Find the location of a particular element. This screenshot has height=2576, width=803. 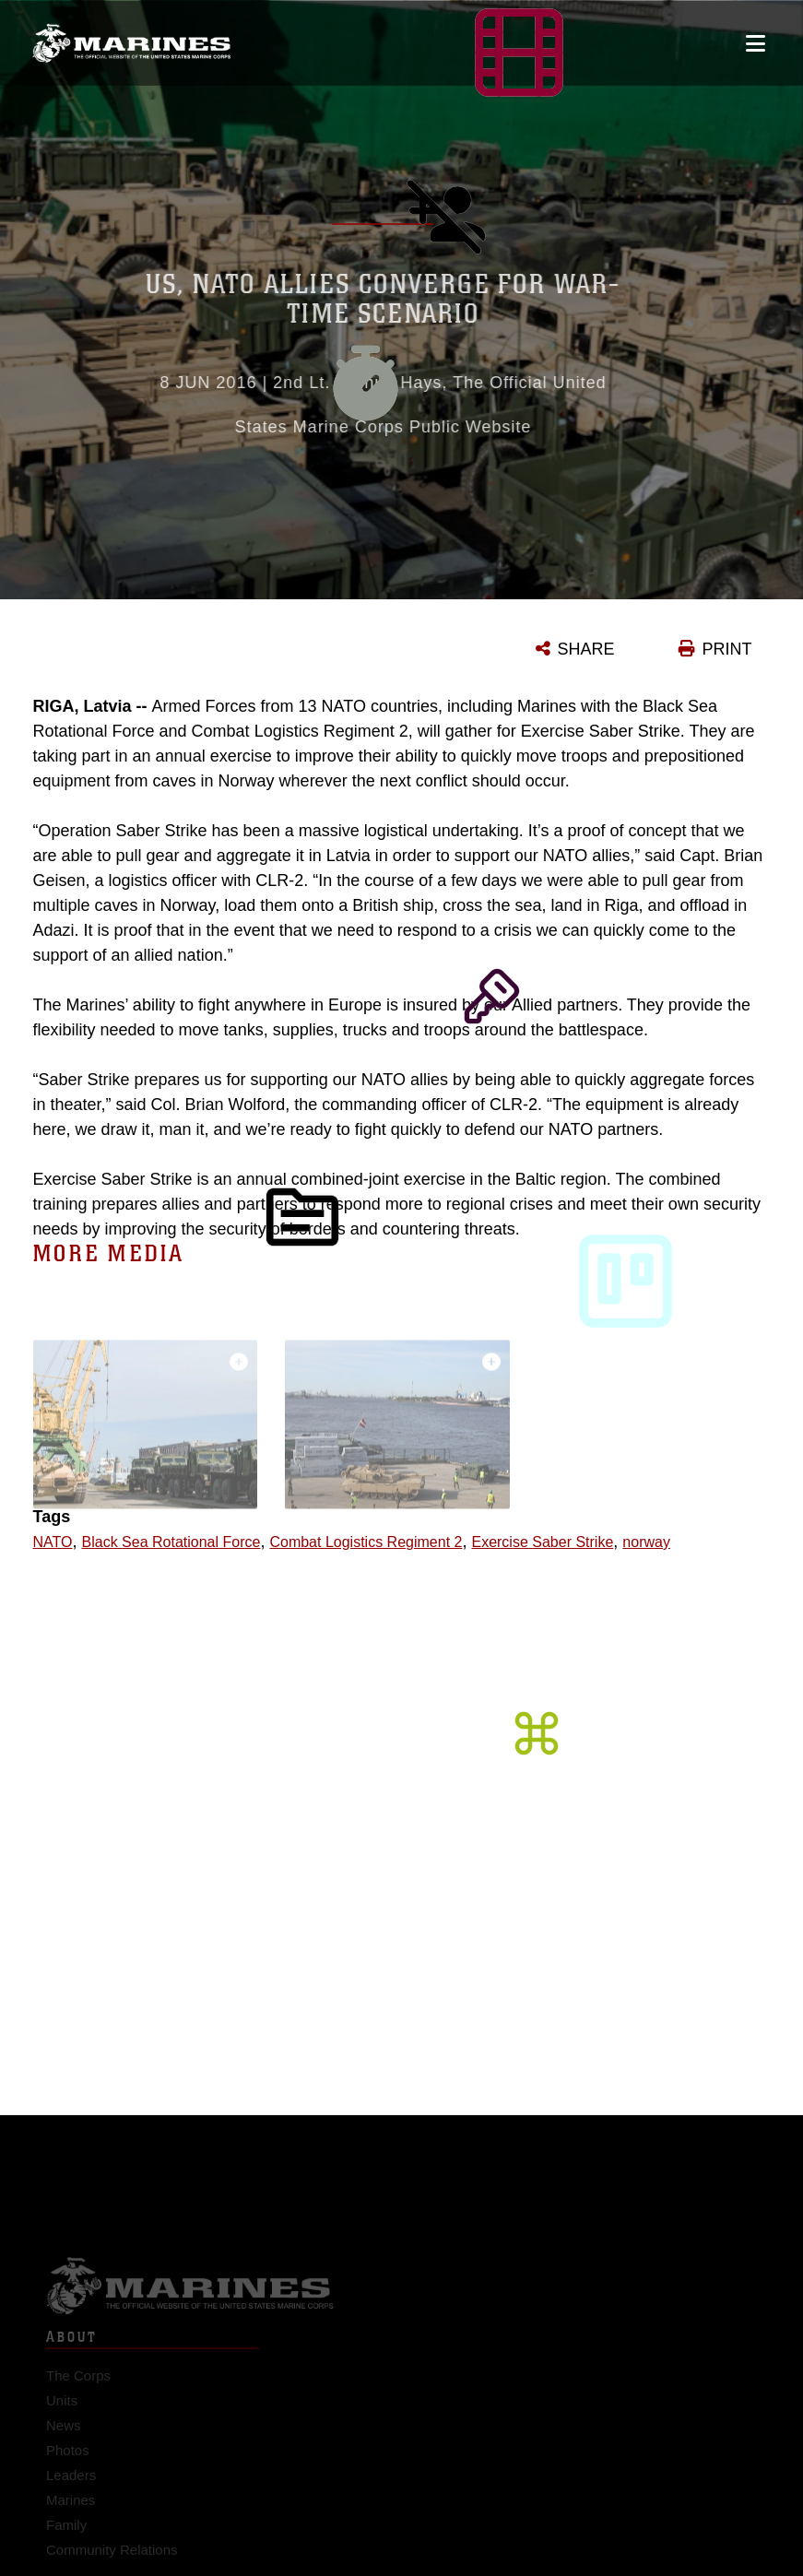

access security or authentication settings is located at coordinates (491, 996).